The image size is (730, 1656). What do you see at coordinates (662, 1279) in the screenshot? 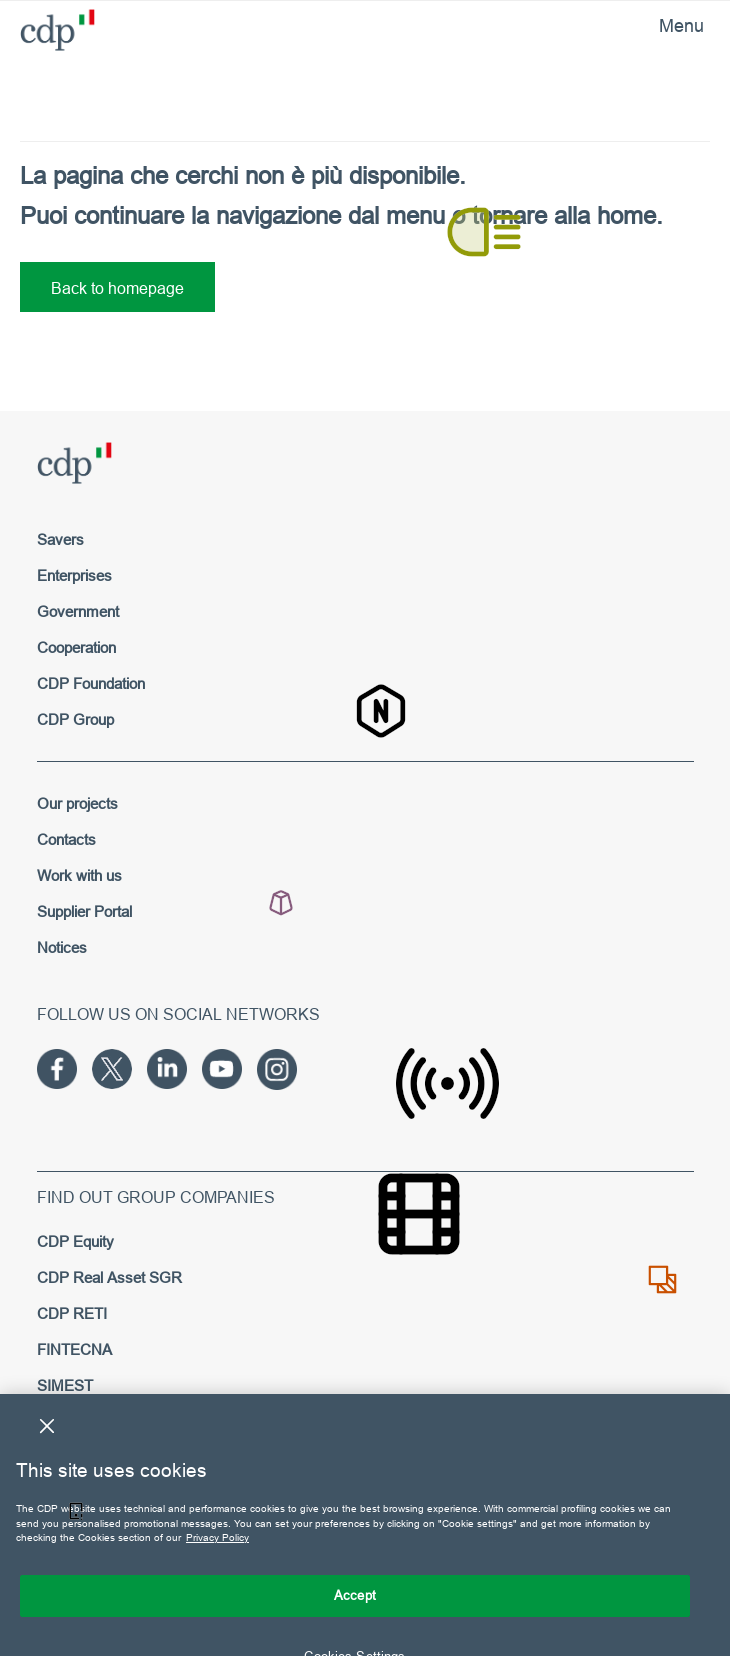
I see `subtract or remove a layer from selection` at bounding box center [662, 1279].